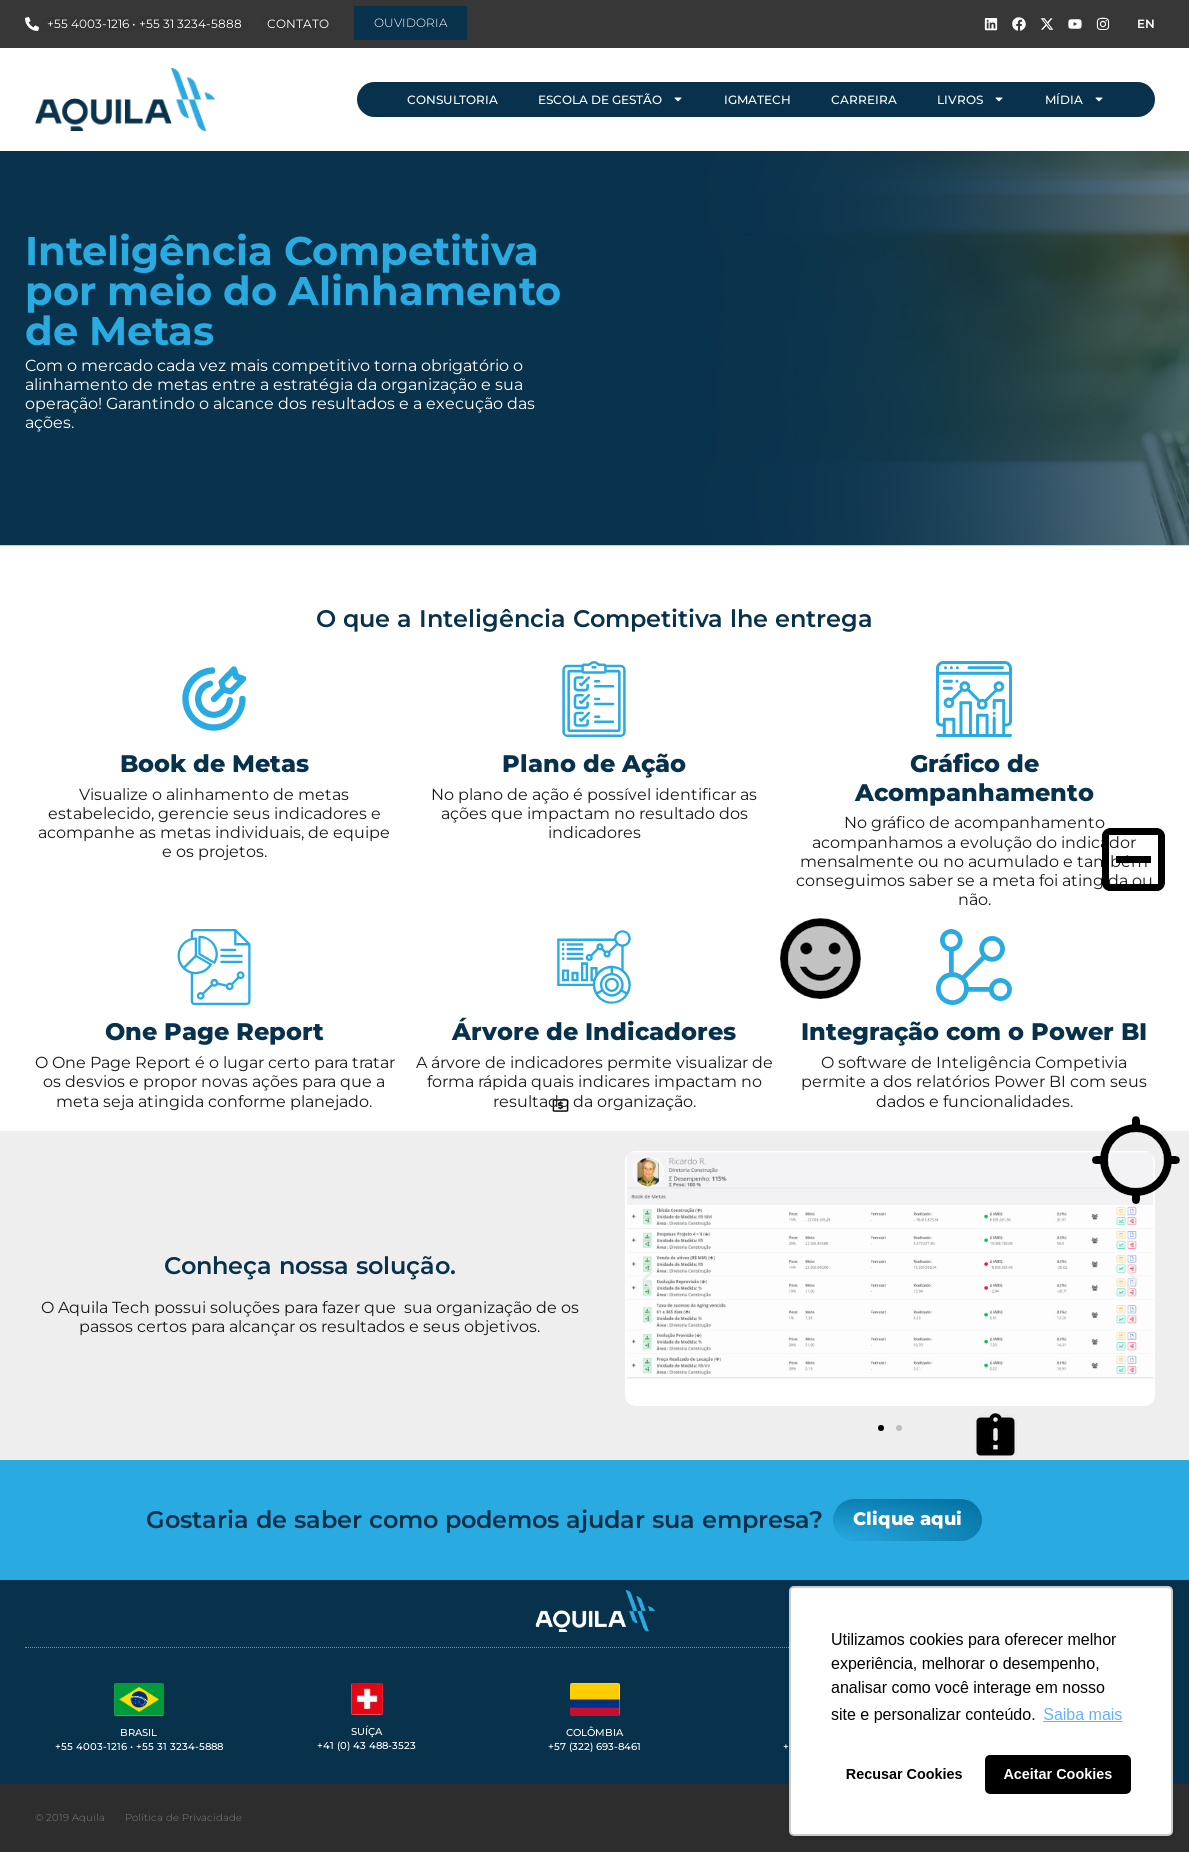 This screenshot has width=1189, height=1852. What do you see at coordinates (995, 1436) in the screenshot?
I see `view overdue or late assignments` at bounding box center [995, 1436].